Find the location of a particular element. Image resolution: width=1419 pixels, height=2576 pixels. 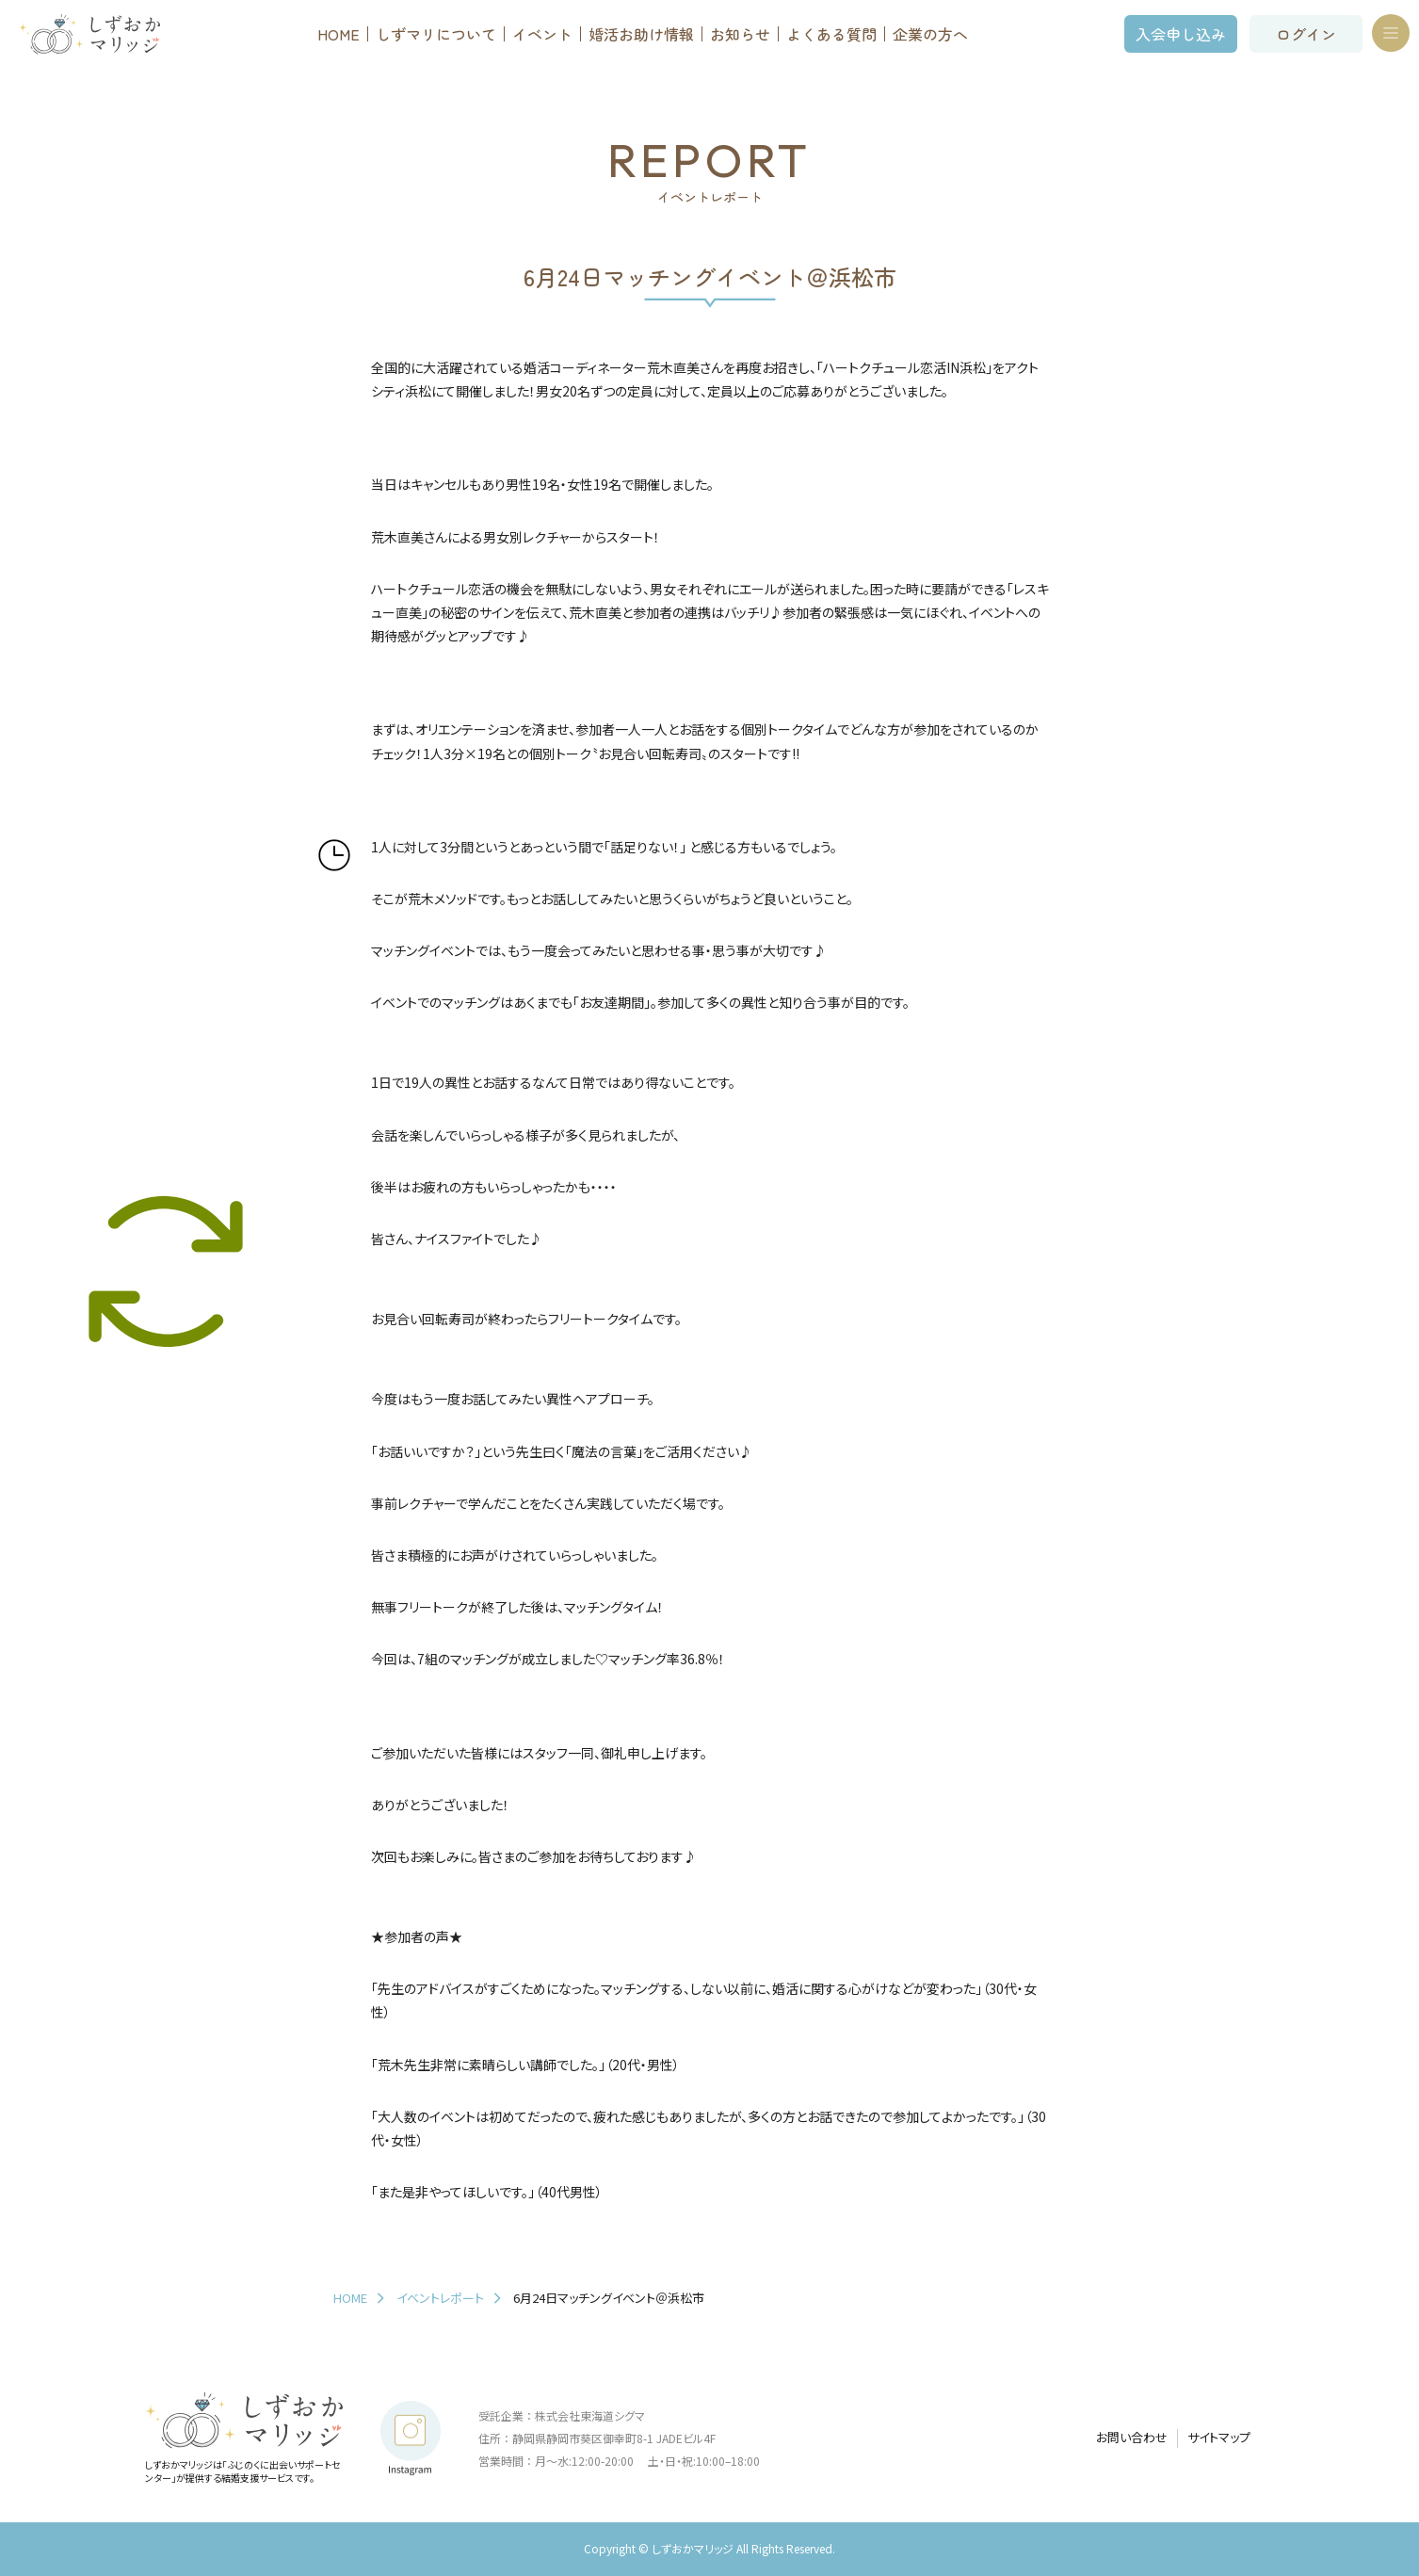

view time or clock settings is located at coordinates (334, 855).